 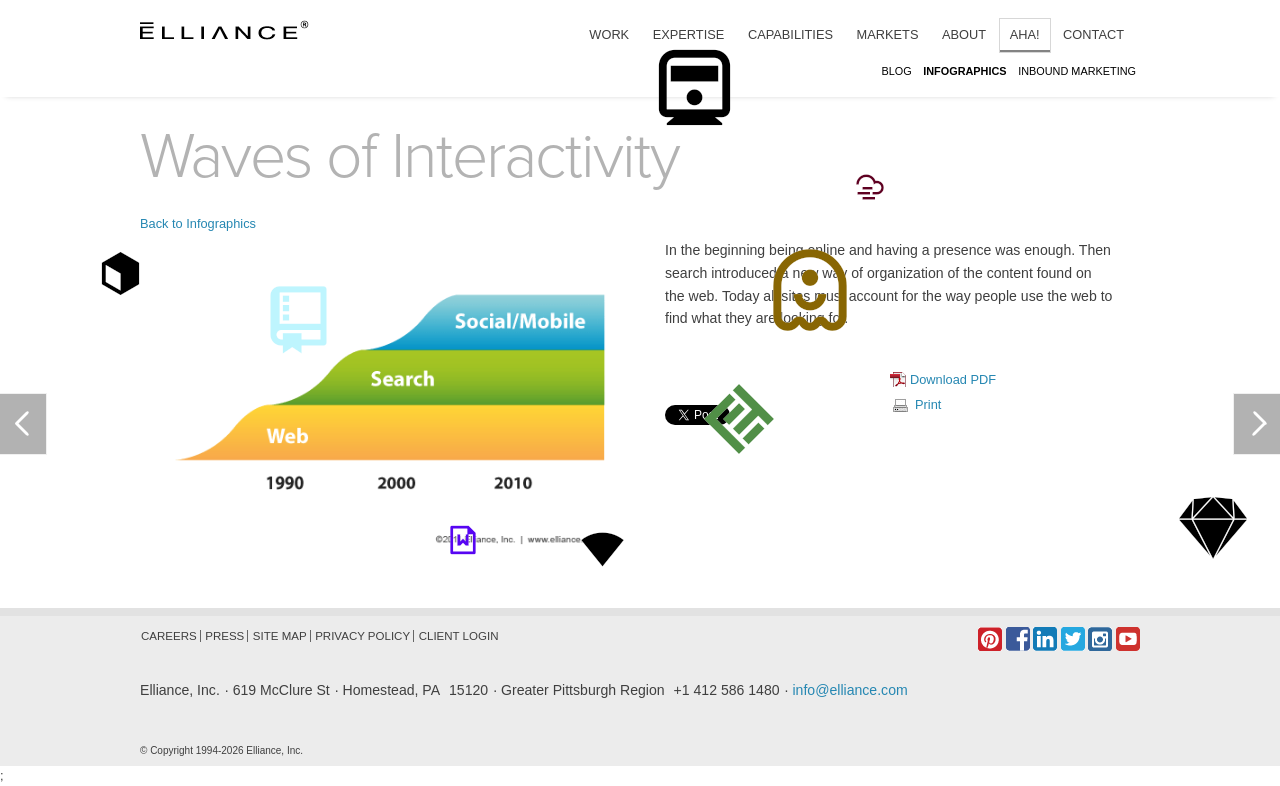 I want to click on indicates active wifi connection, so click(x=602, y=549).